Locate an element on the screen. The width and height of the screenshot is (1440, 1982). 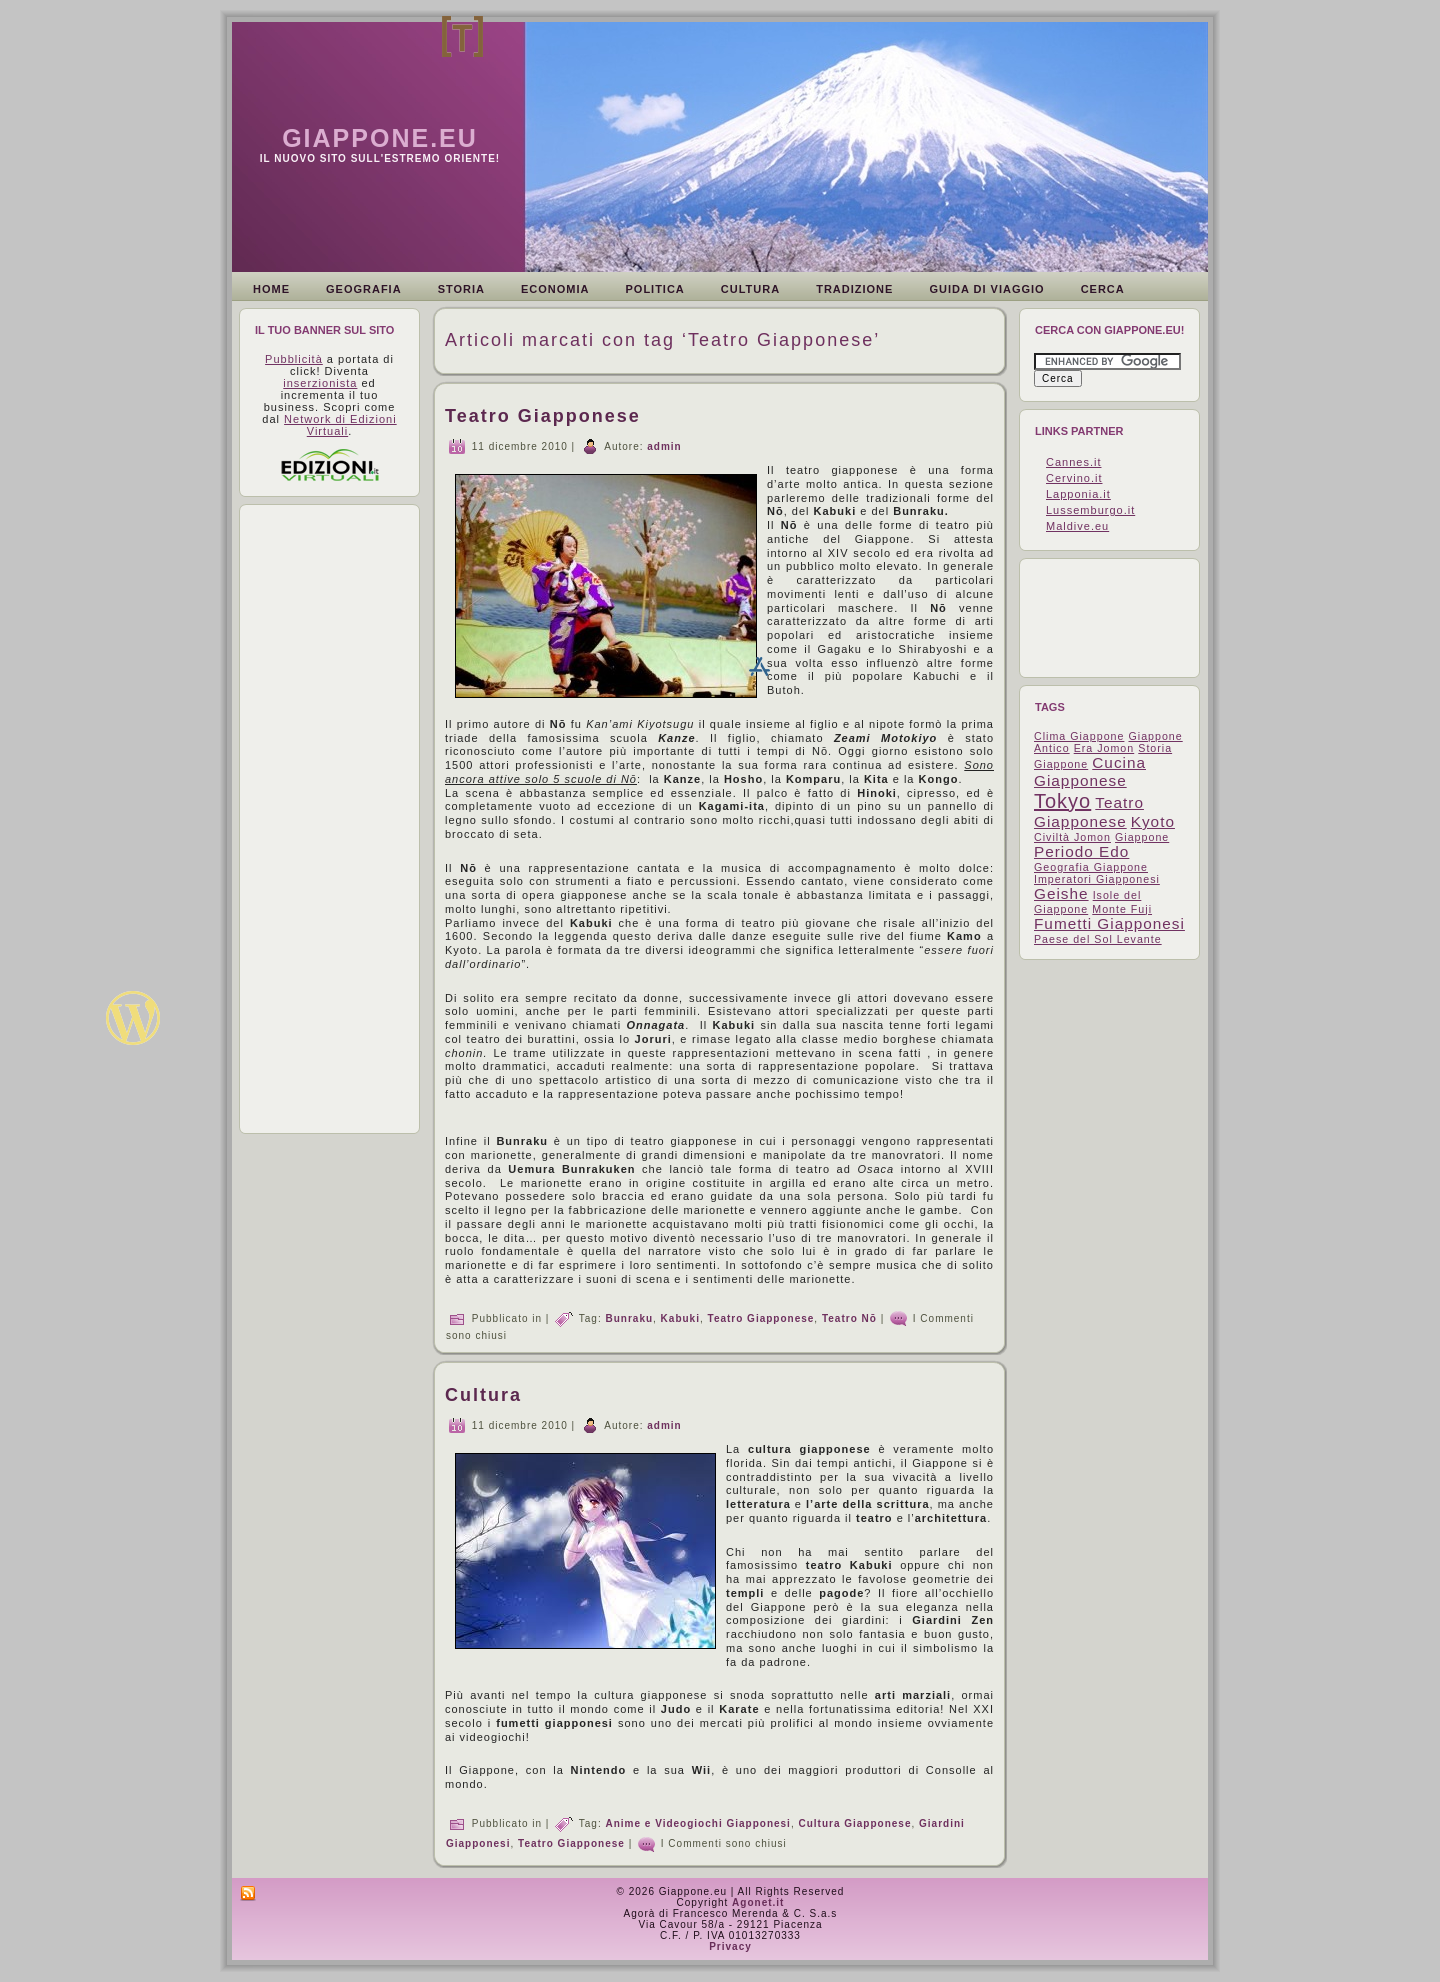
open the App Store is located at coordinates (759, 666).